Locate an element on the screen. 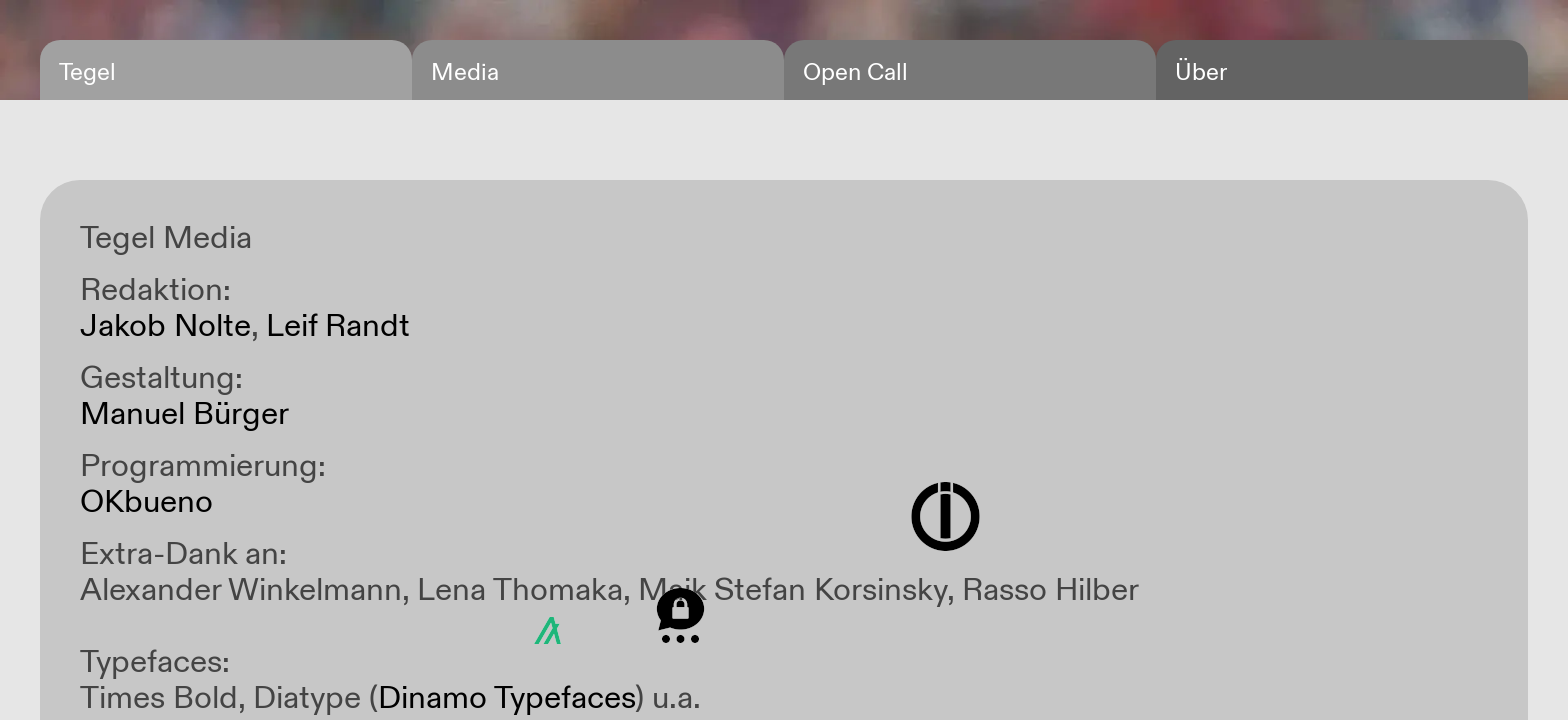 The width and height of the screenshot is (1568, 720). open ioBroker smart home dashboard is located at coordinates (945, 516).